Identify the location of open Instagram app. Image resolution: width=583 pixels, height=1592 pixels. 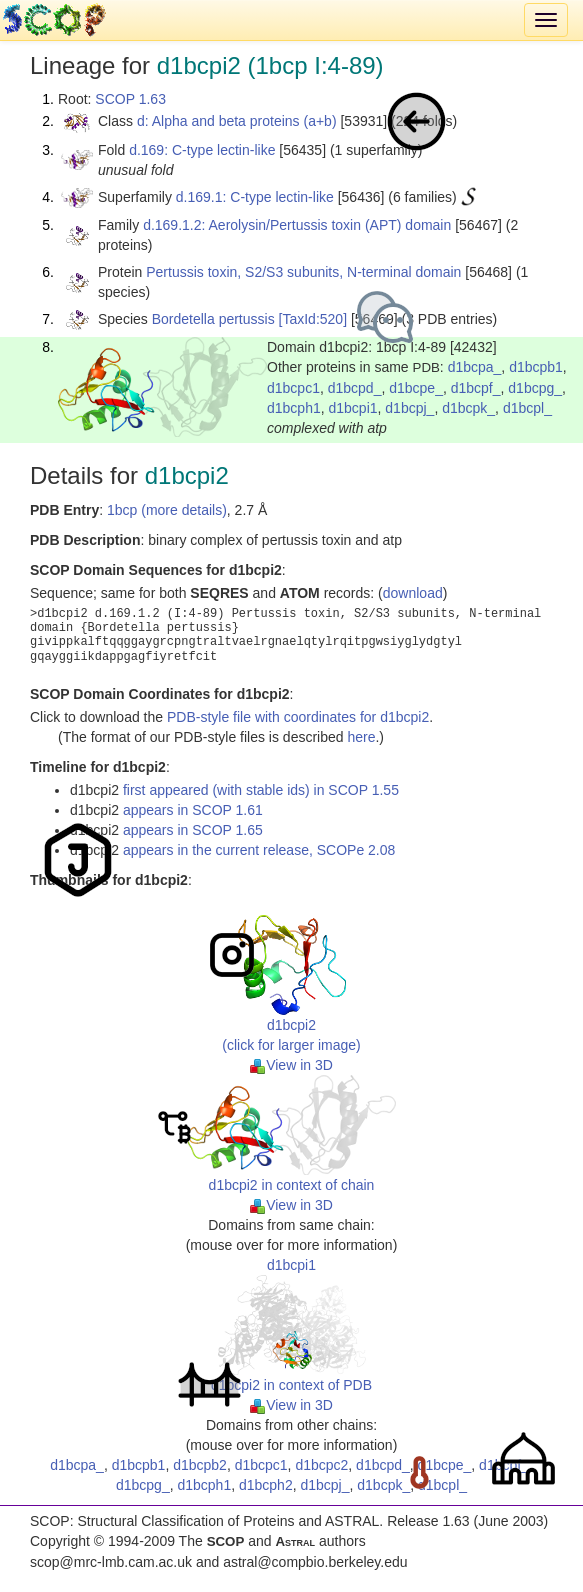
(232, 955).